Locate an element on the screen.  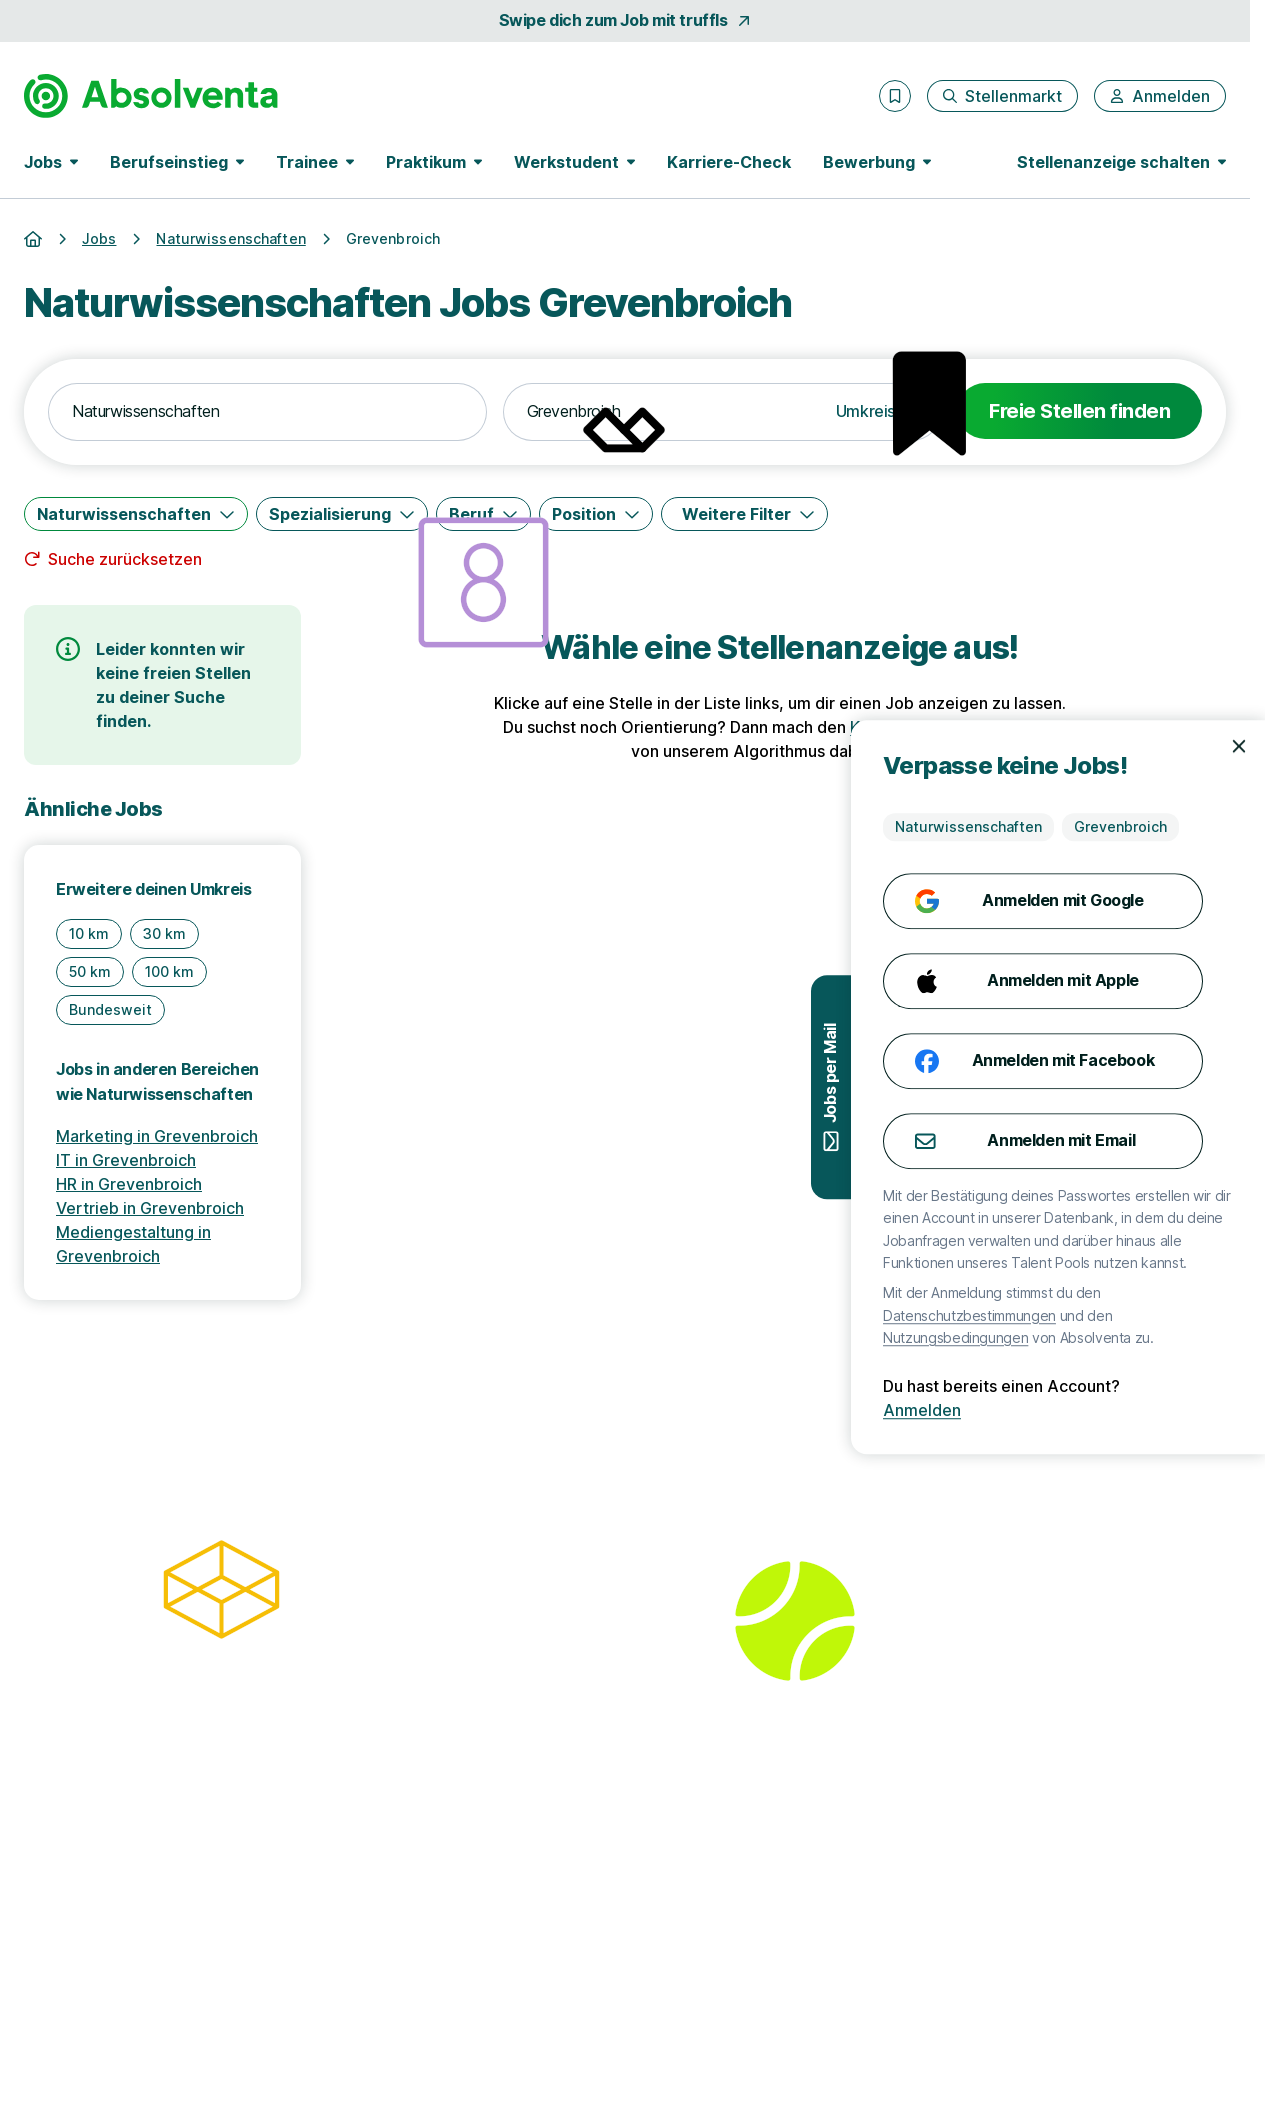
alpine.js framework logo is located at coordinates (624, 432).